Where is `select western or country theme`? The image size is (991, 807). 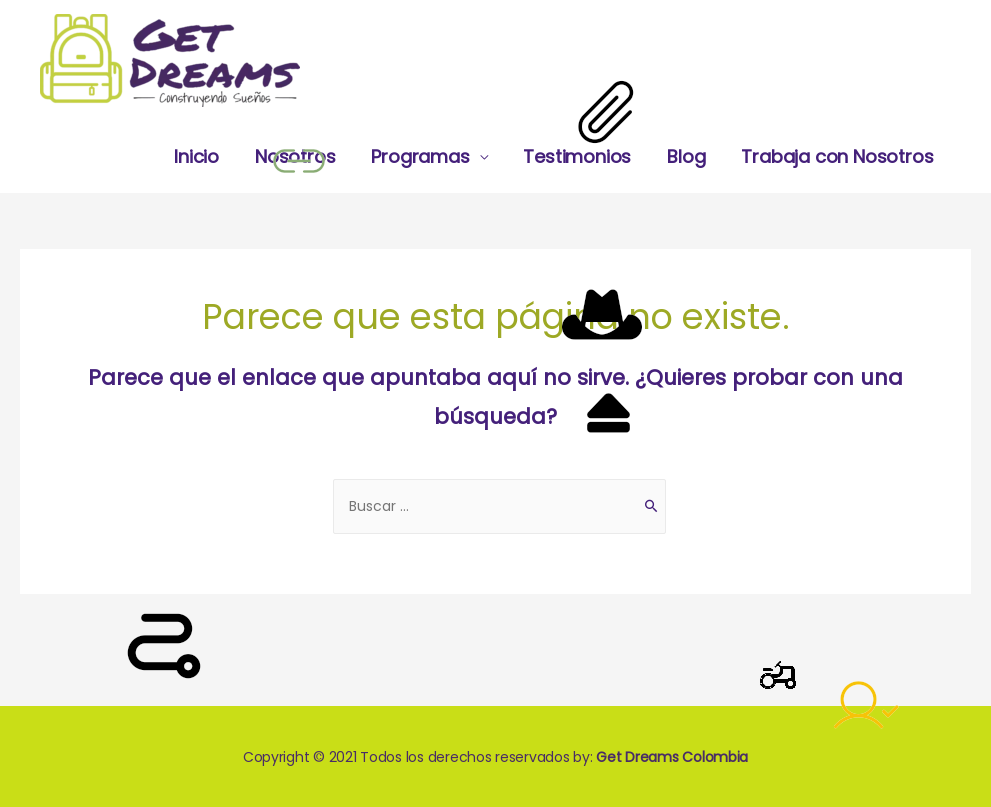
select western or country theme is located at coordinates (602, 317).